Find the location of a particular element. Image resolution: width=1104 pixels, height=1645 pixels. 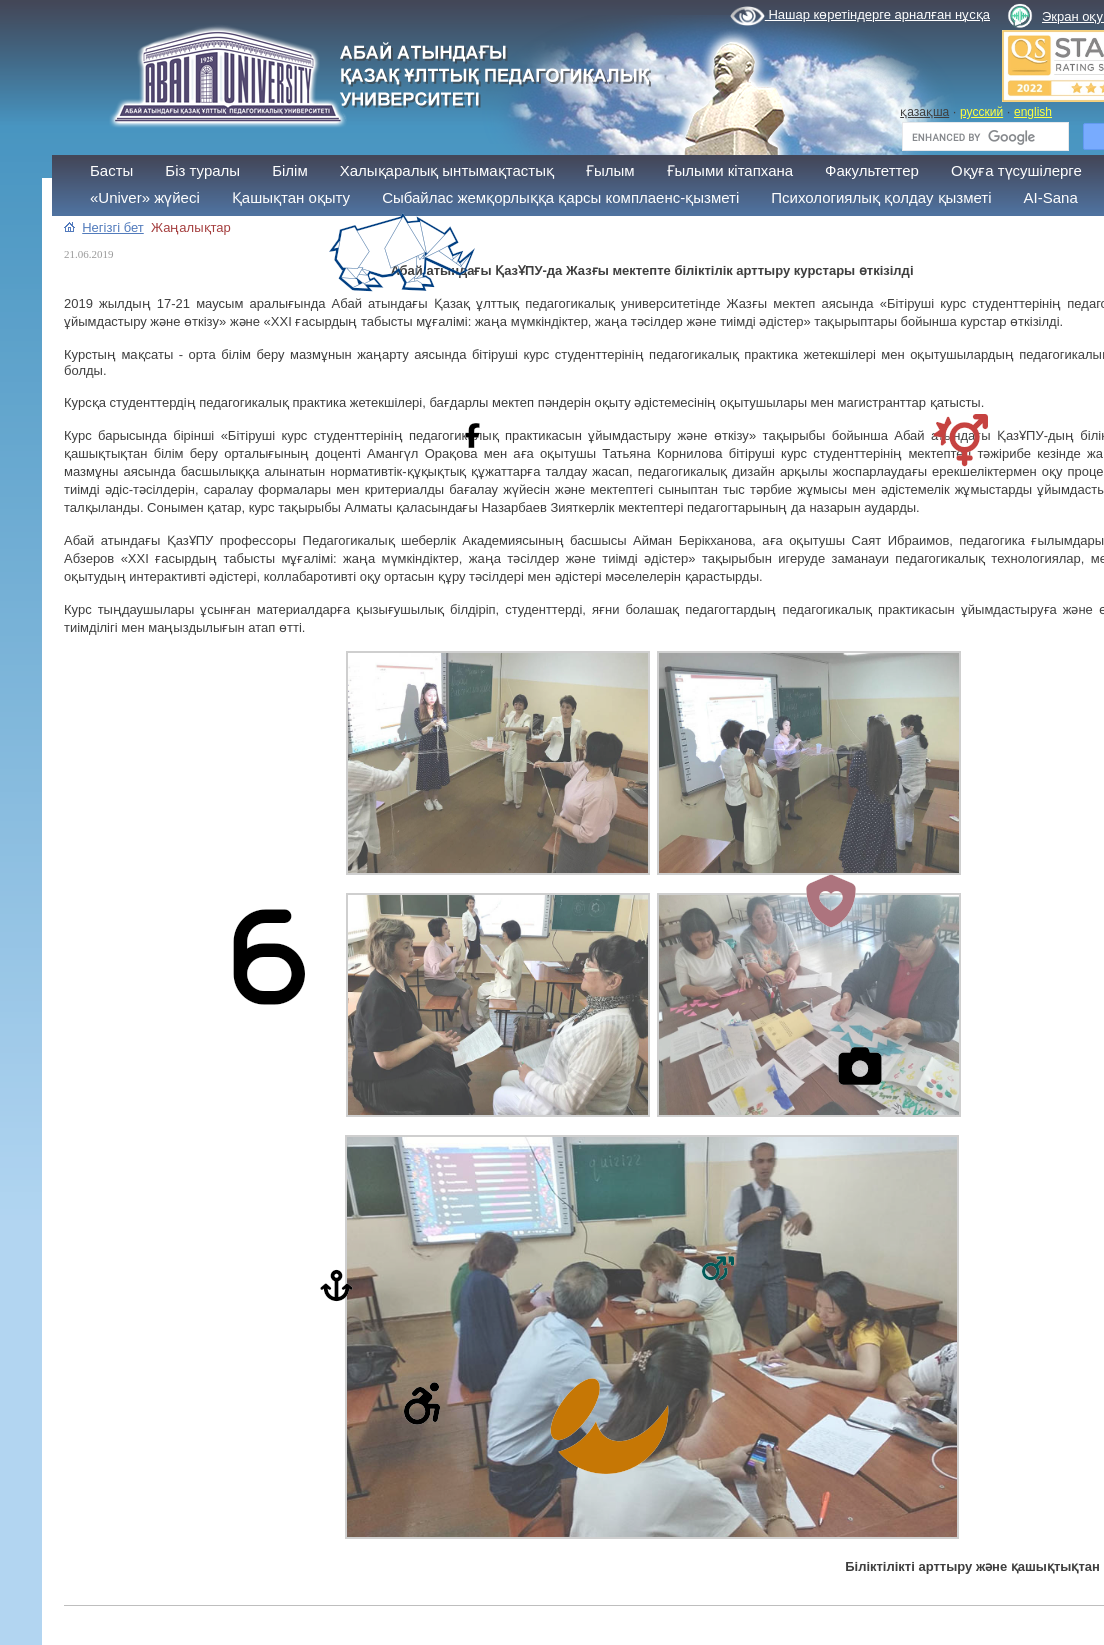

take a photo is located at coordinates (860, 1066).